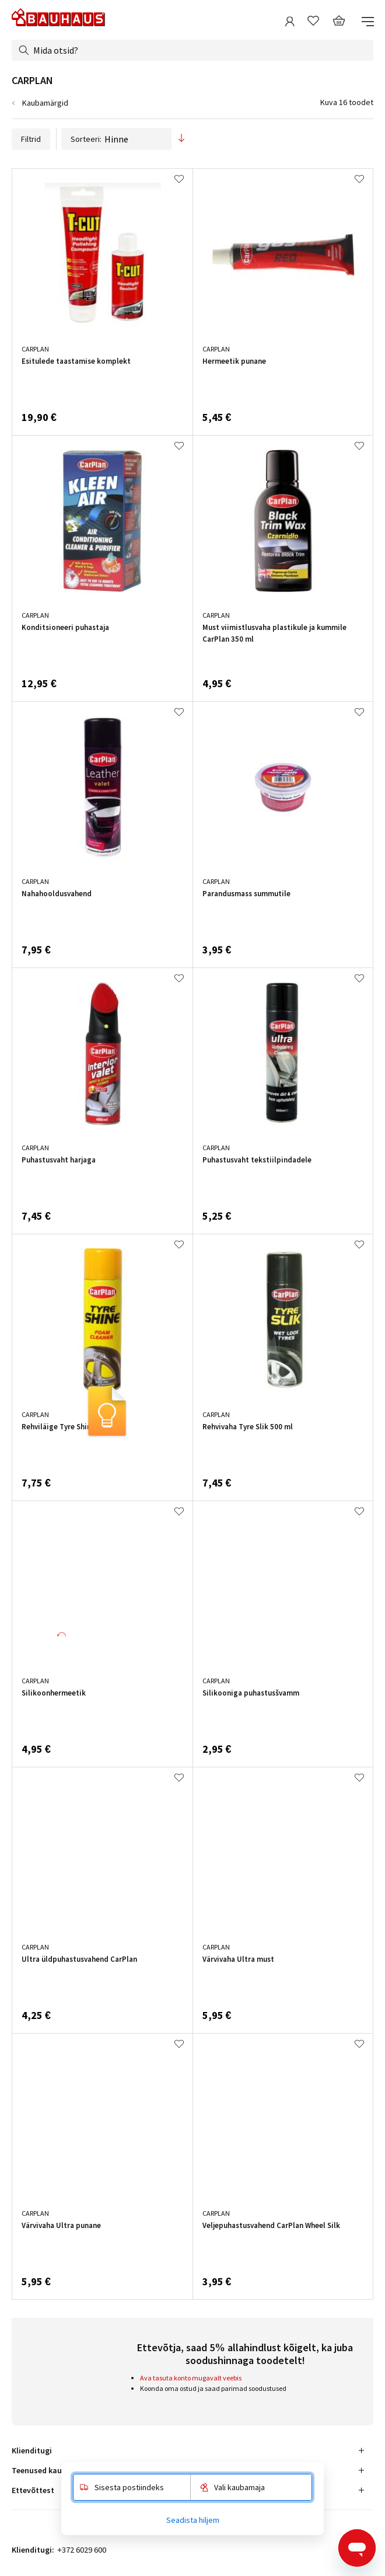 The image size is (385, 2576). What do you see at coordinates (62, 1634) in the screenshot?
I see `undo the last action` at bounding box center [62, 1634].